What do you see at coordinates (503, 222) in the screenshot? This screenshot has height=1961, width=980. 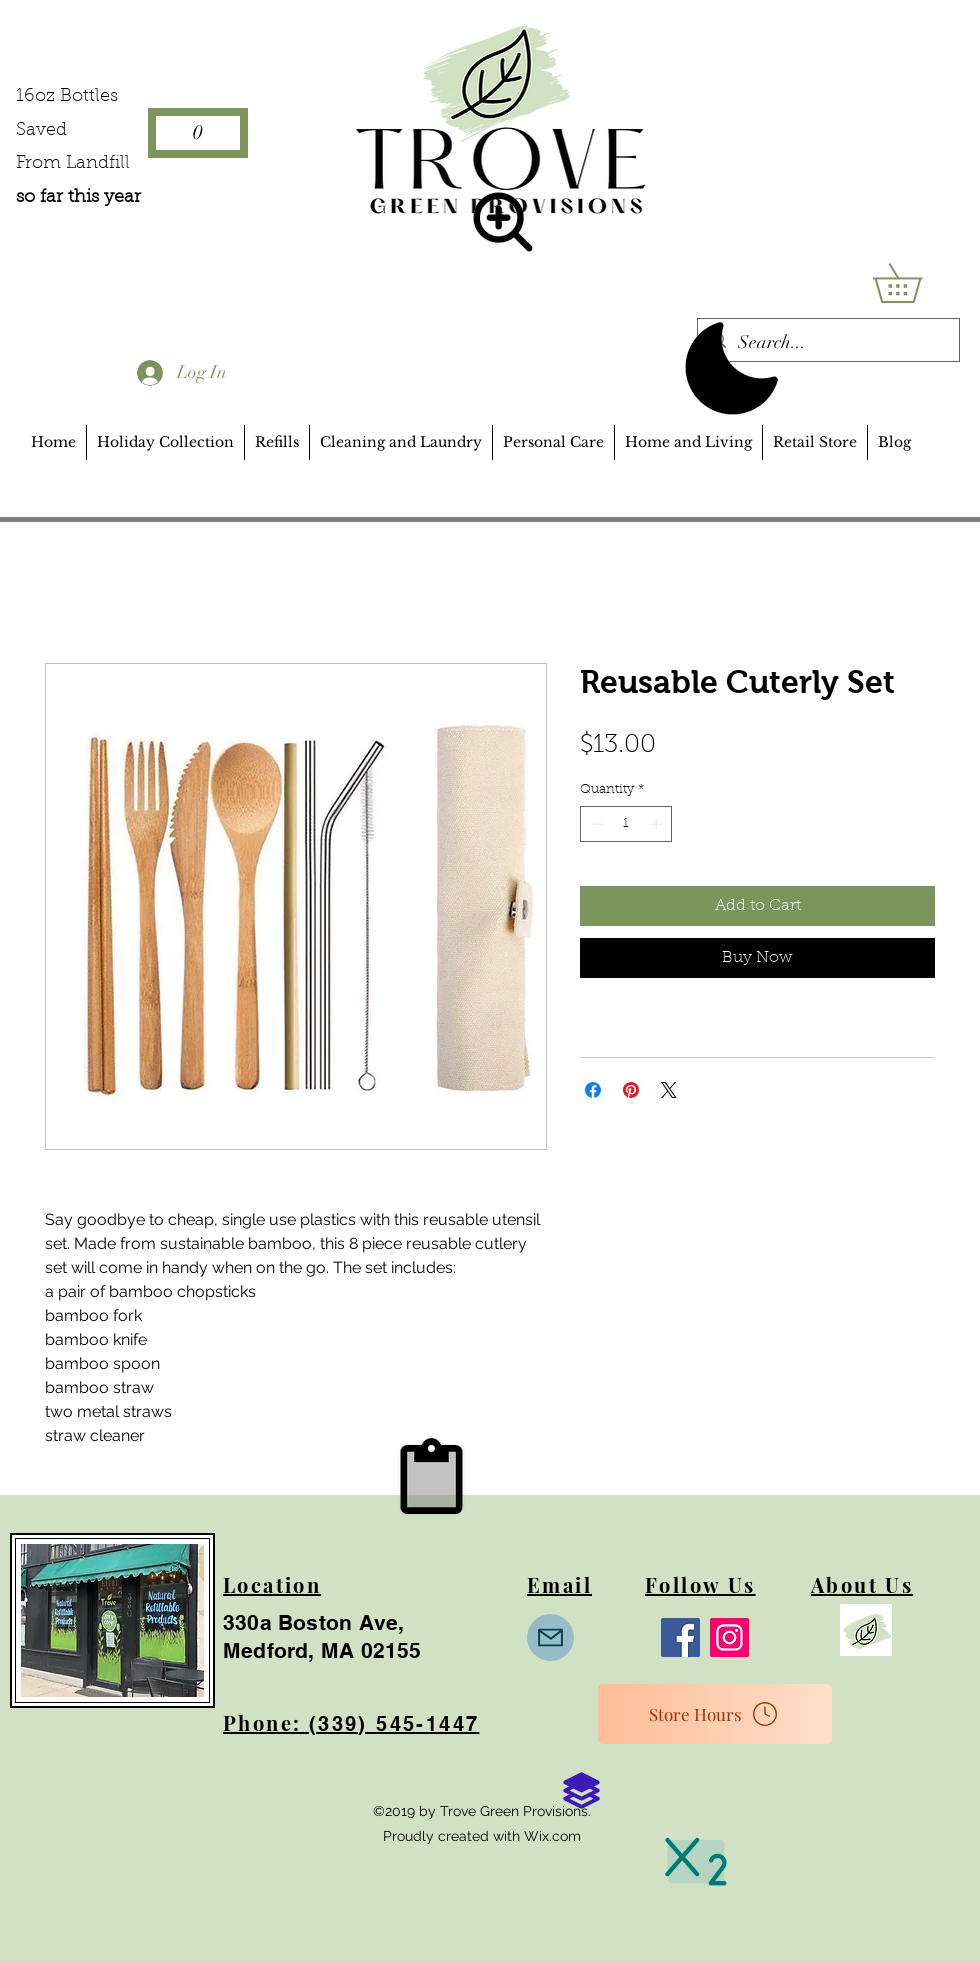 I see `zoom in on content` at bounding box center [503, 222].